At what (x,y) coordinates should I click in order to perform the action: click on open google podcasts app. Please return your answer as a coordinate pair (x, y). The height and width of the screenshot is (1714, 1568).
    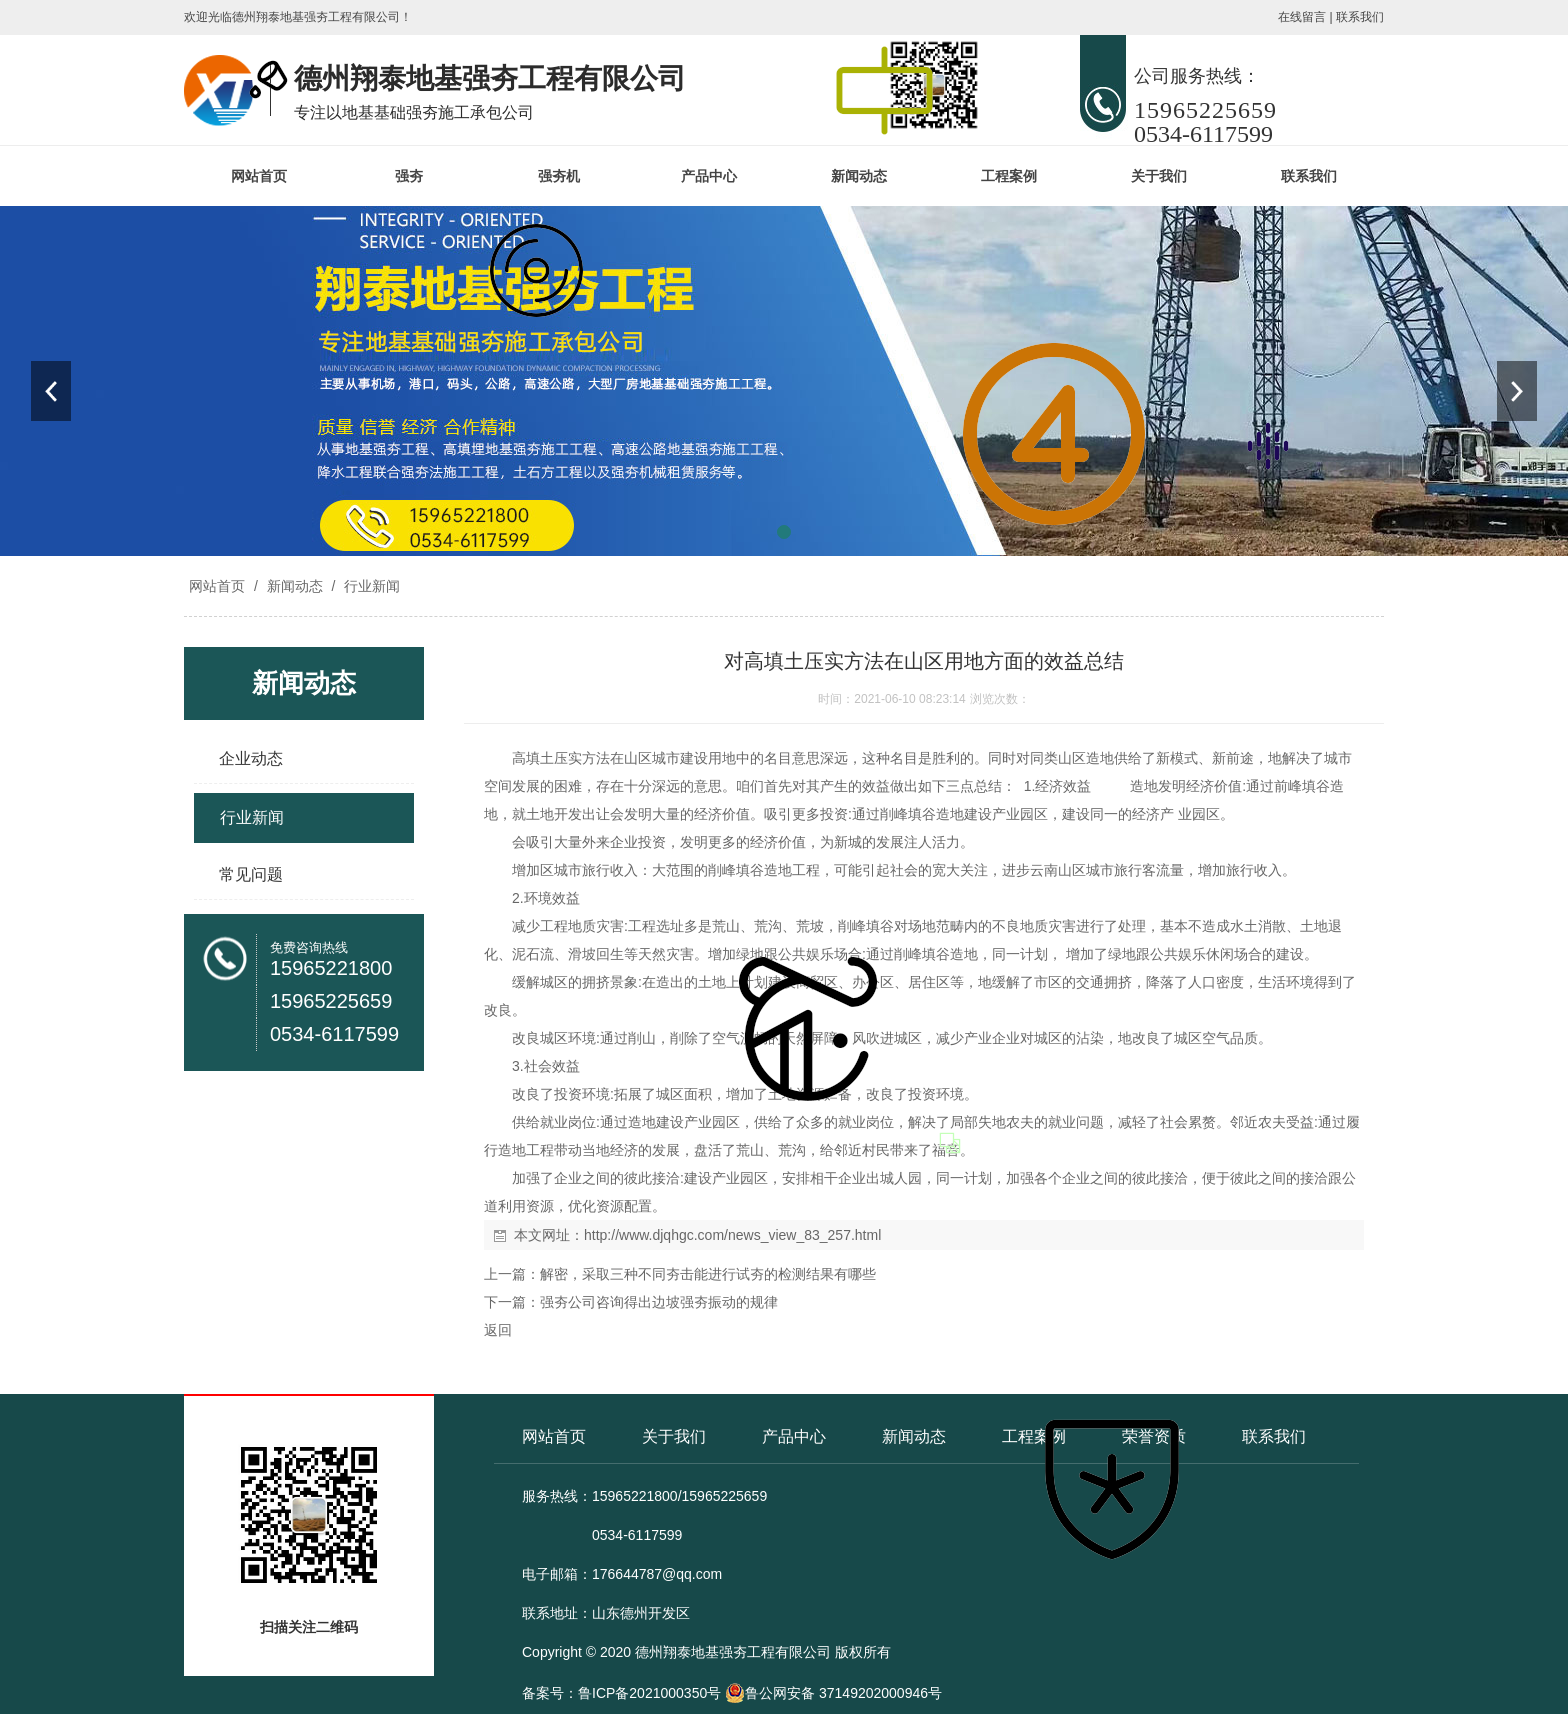
    Looking at the image, I should click on (1268, 446).